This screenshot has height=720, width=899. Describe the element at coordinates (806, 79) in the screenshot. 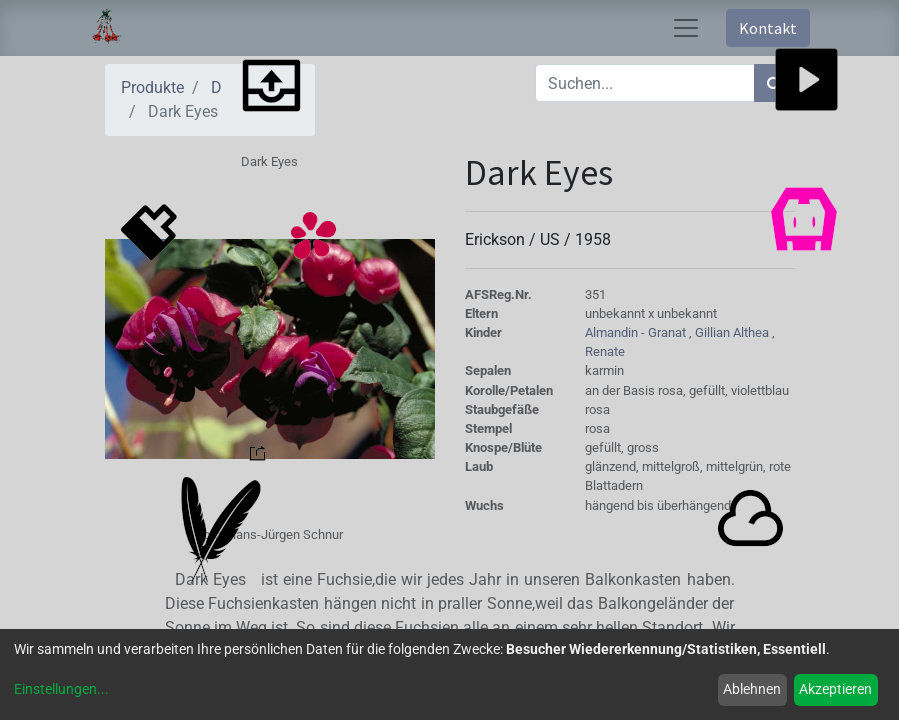

I see `play video content` at that location.